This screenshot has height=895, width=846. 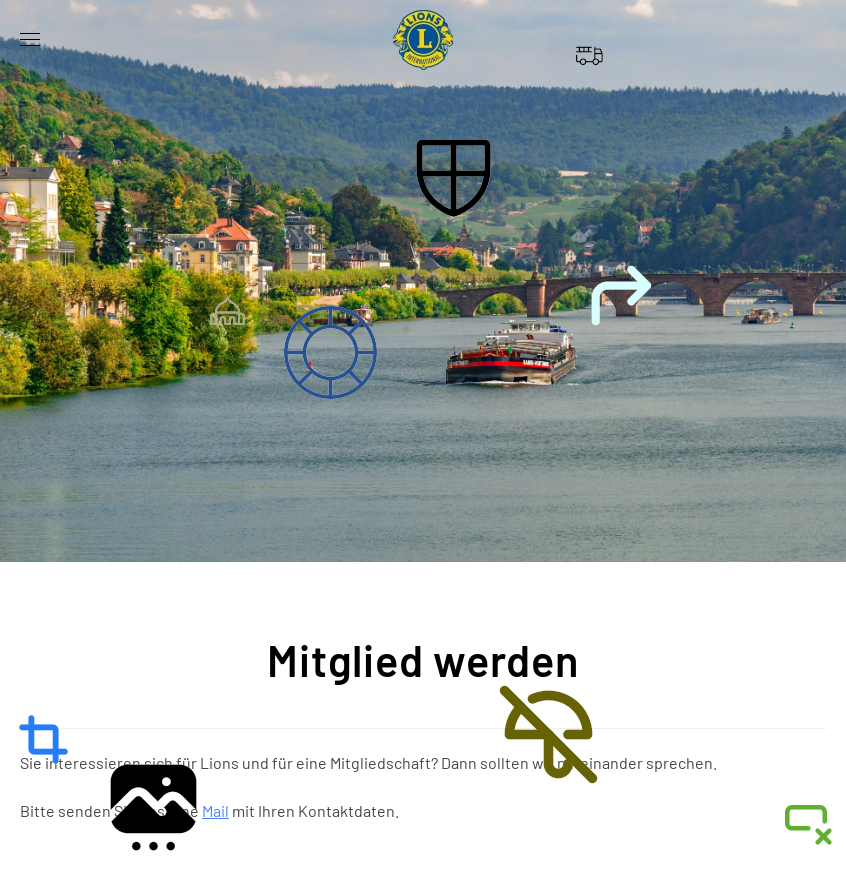 What do you see at coordinates (806, 819) in the screenshot?
I see `clear input field` at bounding box center [806, 819].